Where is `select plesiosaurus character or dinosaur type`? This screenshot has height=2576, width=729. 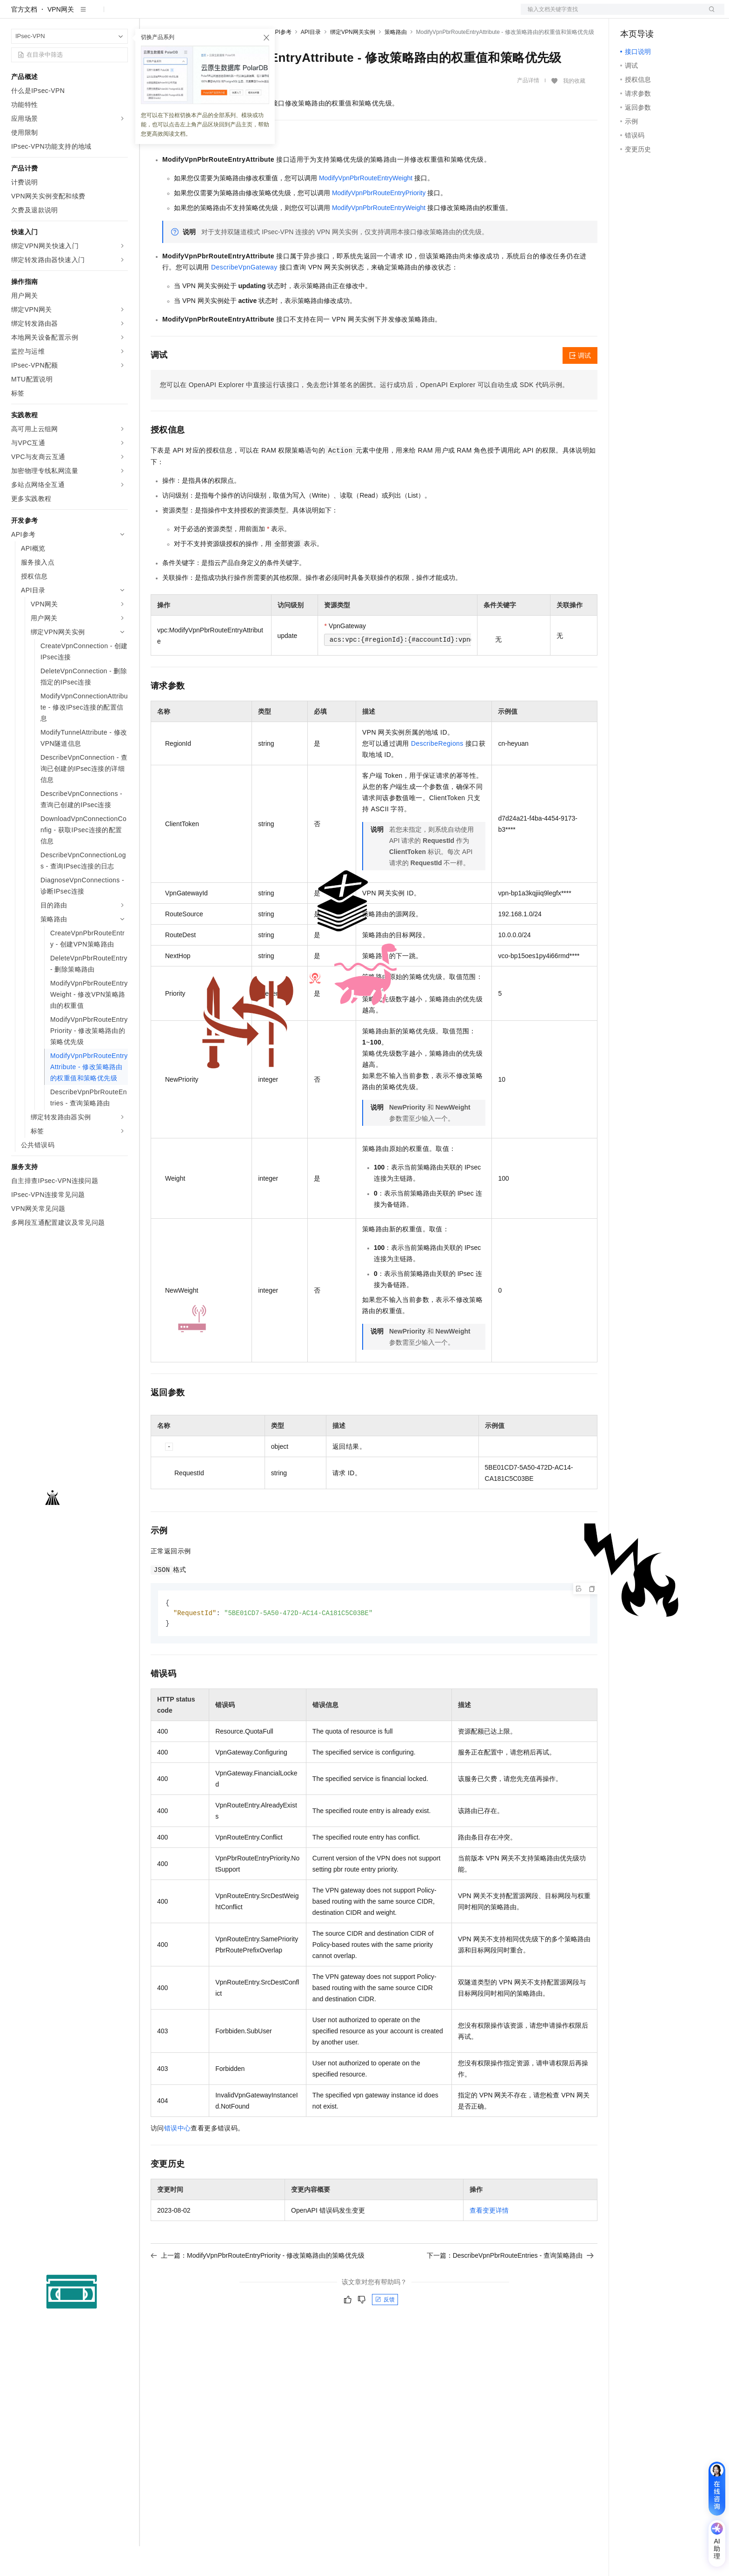
select plesiosaurus character or dinosaur type is located at coordinates (365, 974).